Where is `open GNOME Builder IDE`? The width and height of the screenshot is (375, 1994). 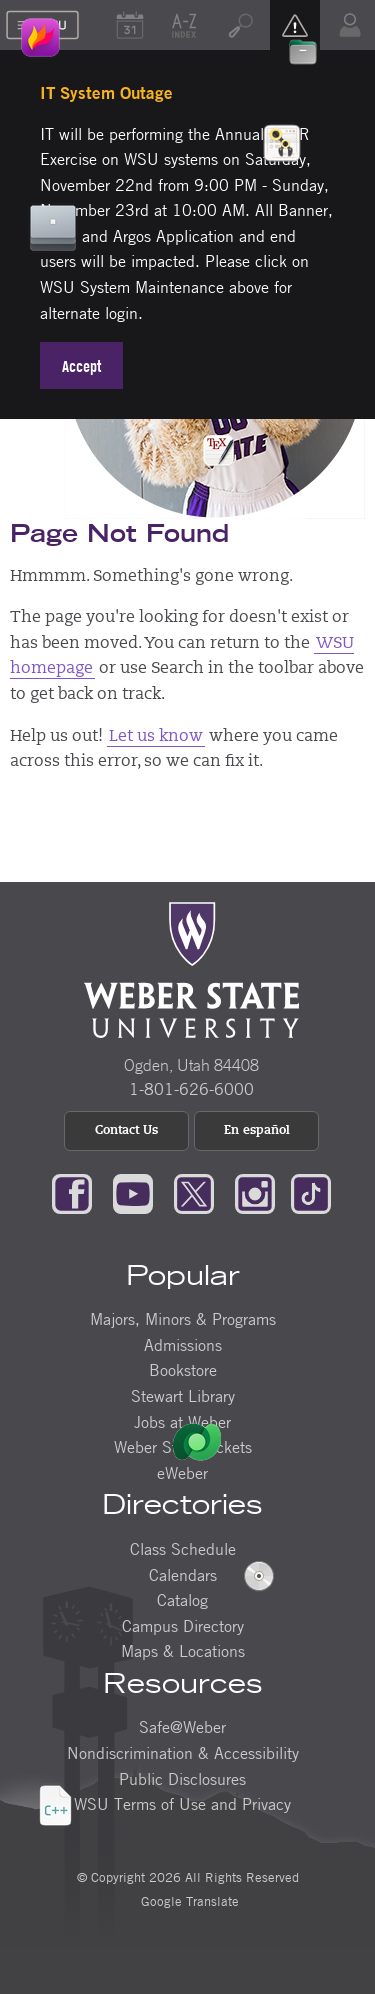 open GNOME Builder IDE is located at coordinates (282, 143).